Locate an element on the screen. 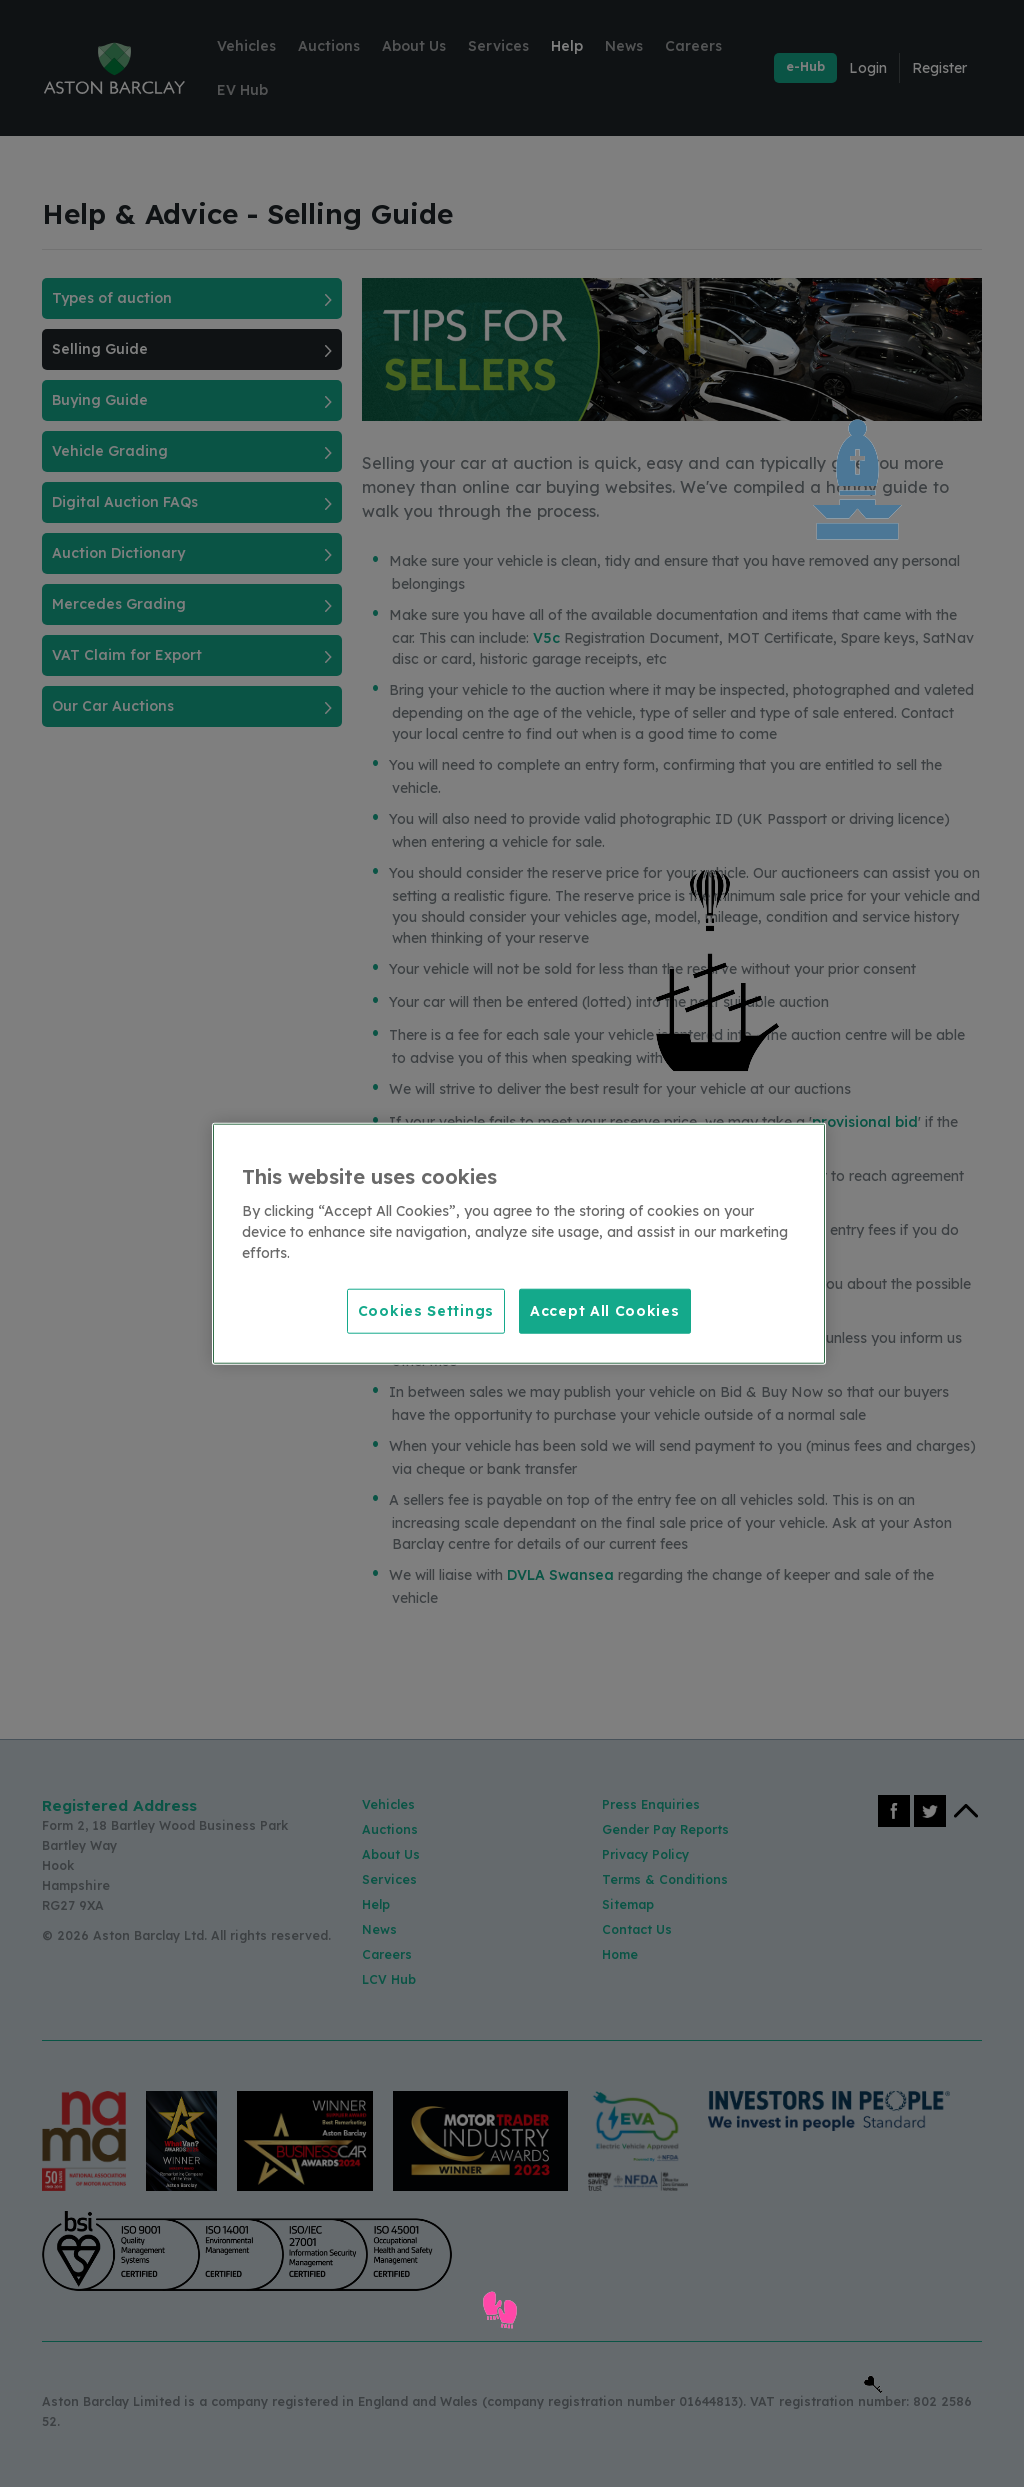  unlock romantic or relationship-themed content is located at coordinates (873, 2384).